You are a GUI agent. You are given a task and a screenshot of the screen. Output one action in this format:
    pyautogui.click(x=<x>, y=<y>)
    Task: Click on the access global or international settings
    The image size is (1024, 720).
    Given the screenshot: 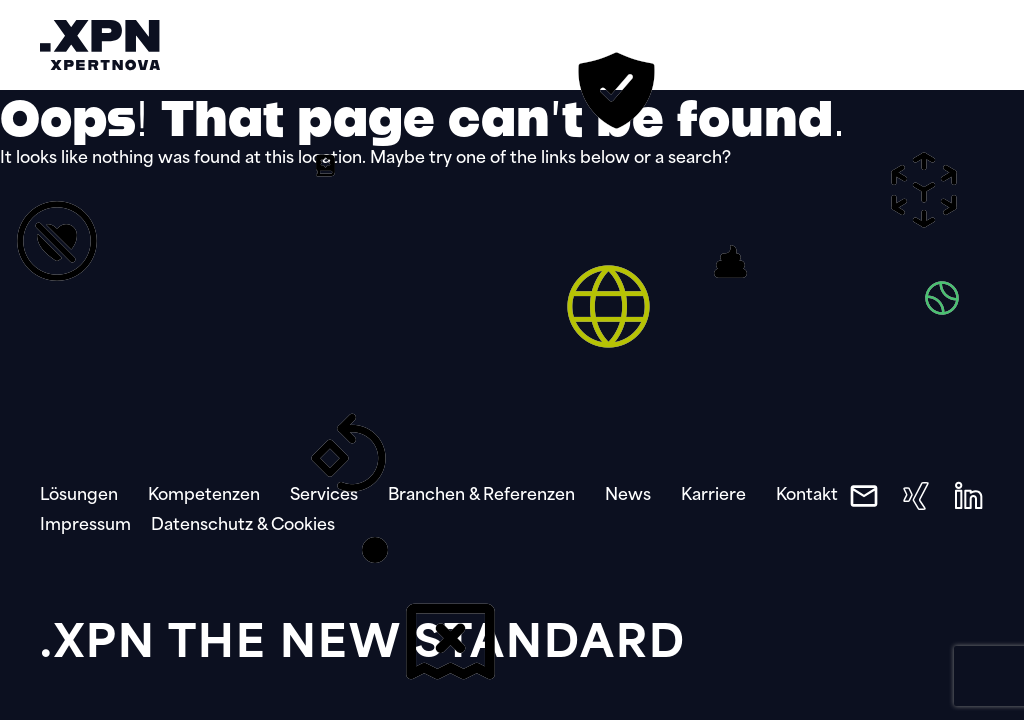 What is the action you would take?
    pyautogui.click(x=608, y=306)
    